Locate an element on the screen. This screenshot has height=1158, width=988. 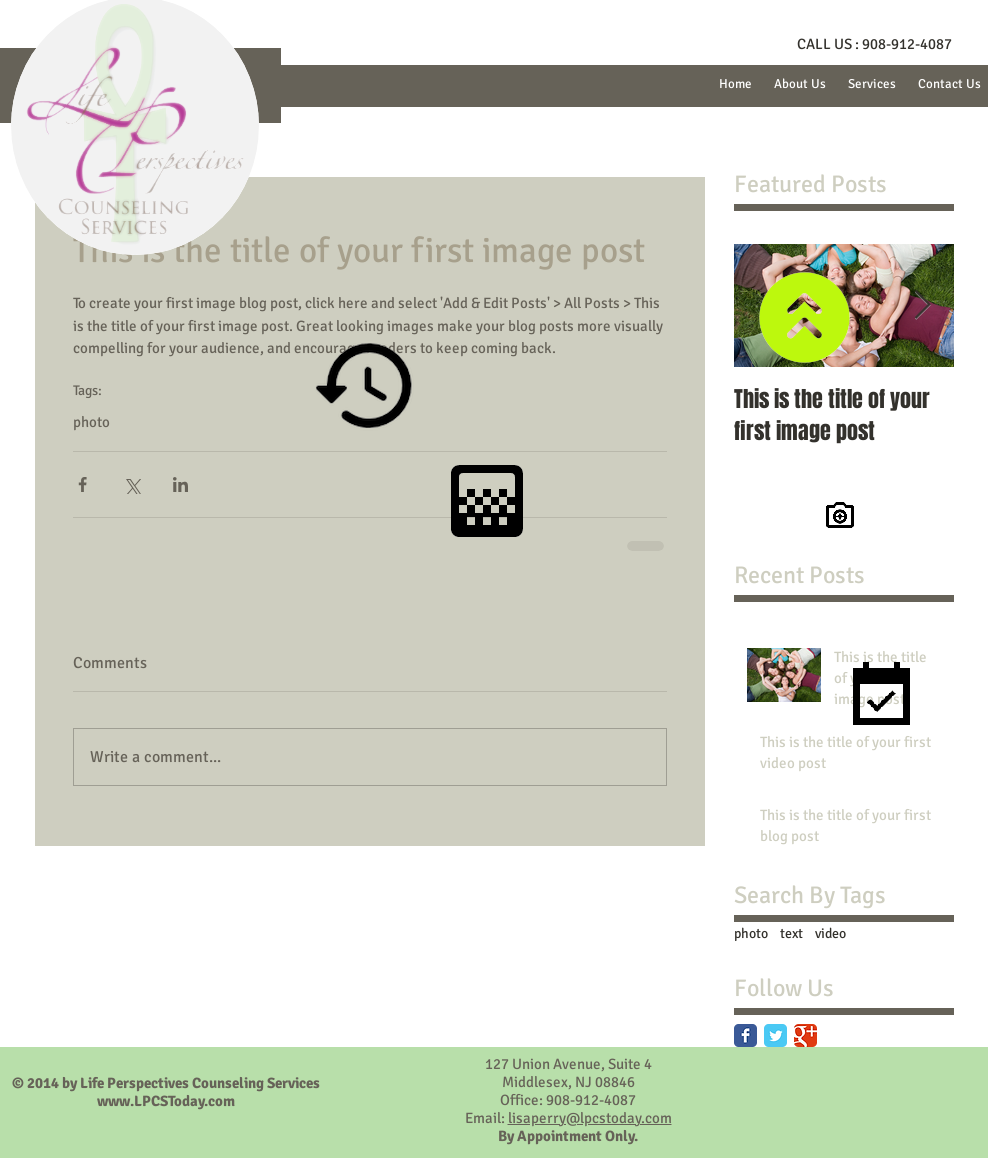
scroll to top of page is located at coordinates (804, 317).